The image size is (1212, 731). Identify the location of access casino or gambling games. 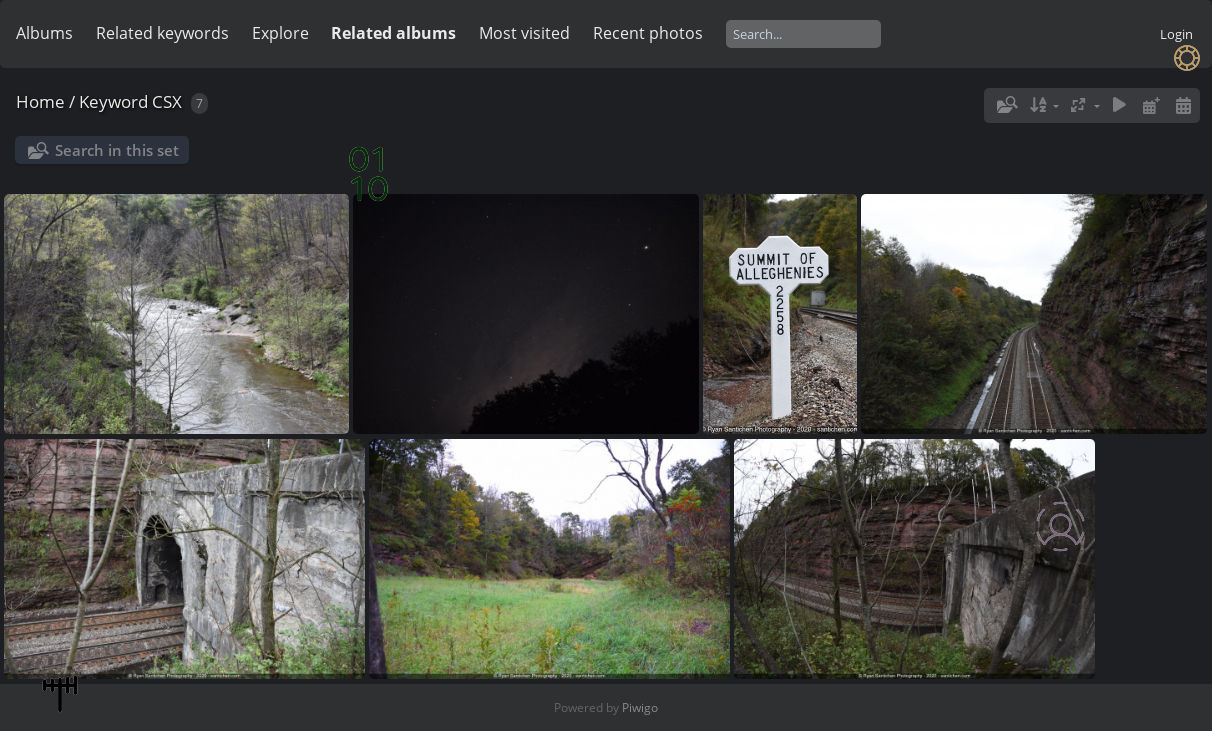
(1187, 58).